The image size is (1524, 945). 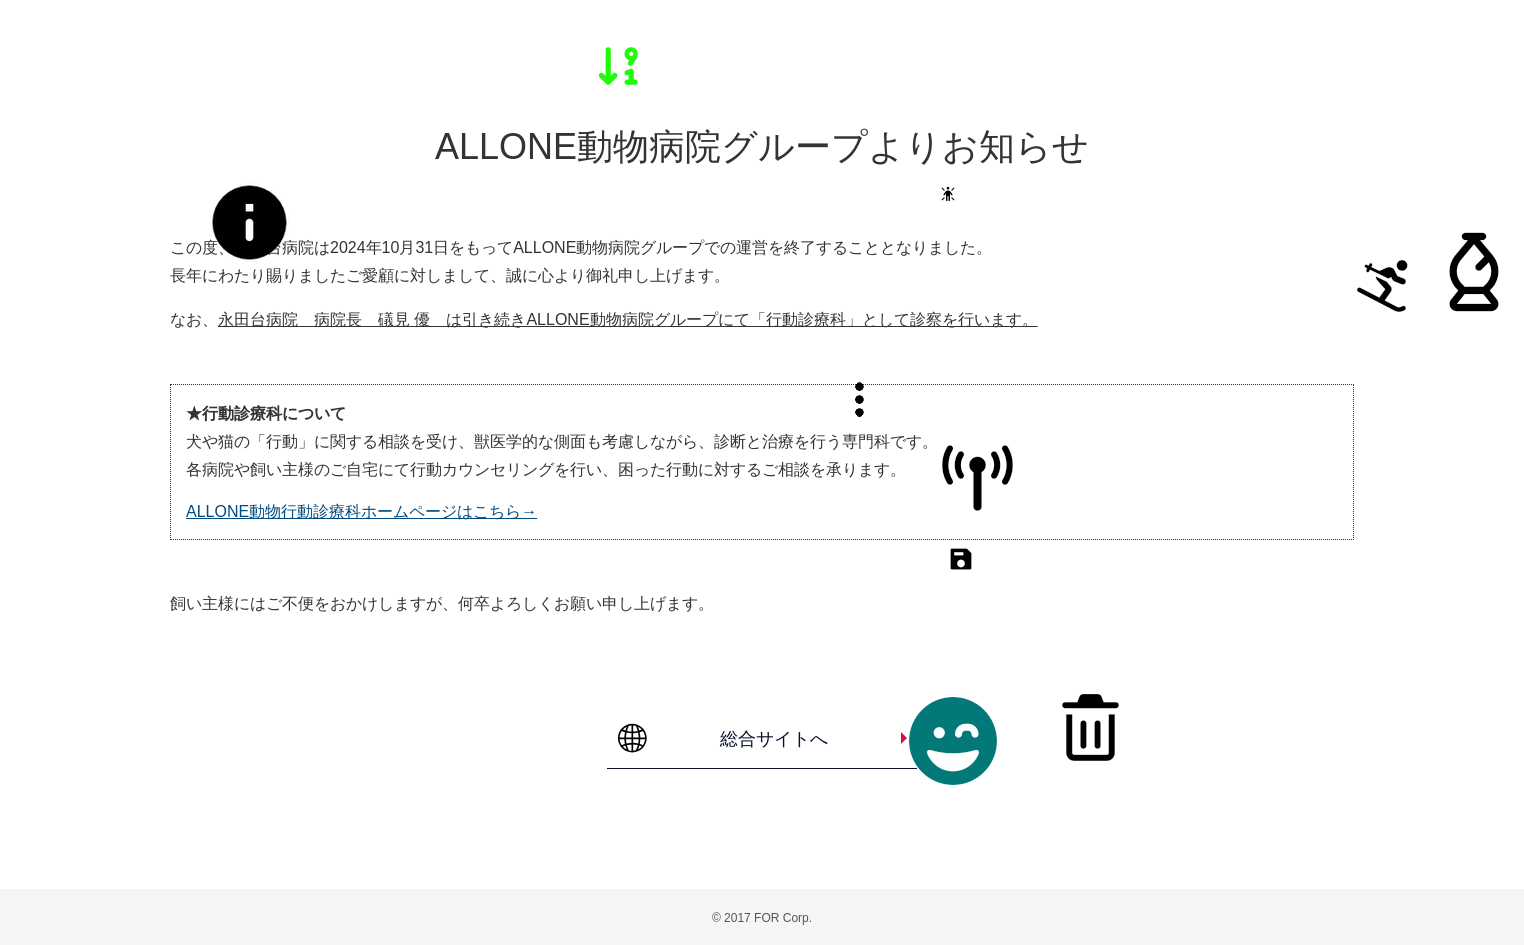 What do you see at coordinates (619, 66) in the screenshot?
I see `sort numbers in descending order` at bounding box center [619, 66].